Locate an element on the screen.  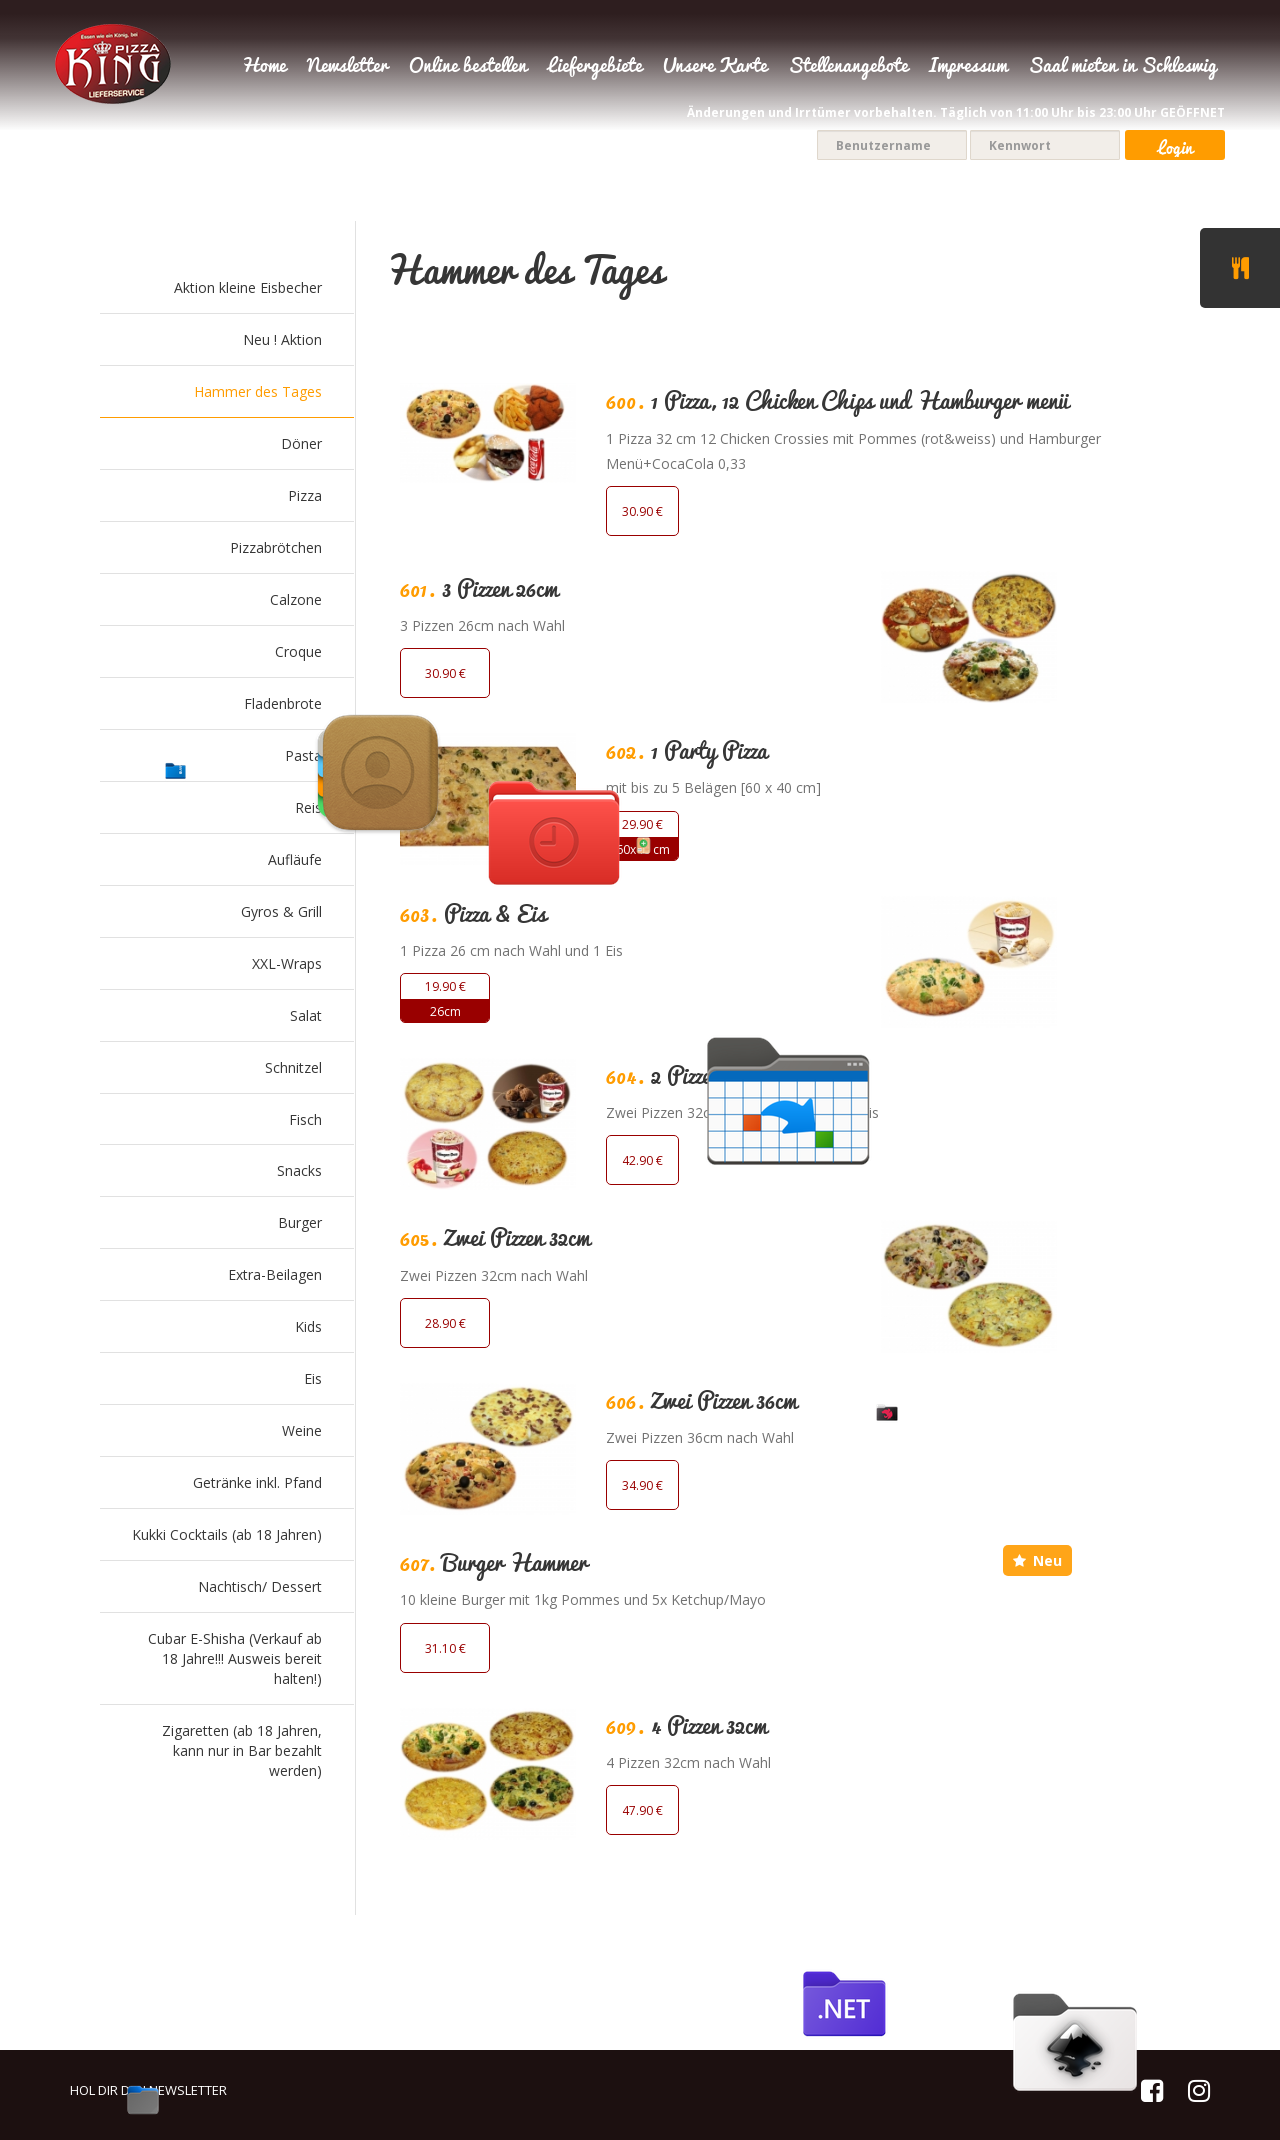
open the contacts app is located at coordinates (380, 772).